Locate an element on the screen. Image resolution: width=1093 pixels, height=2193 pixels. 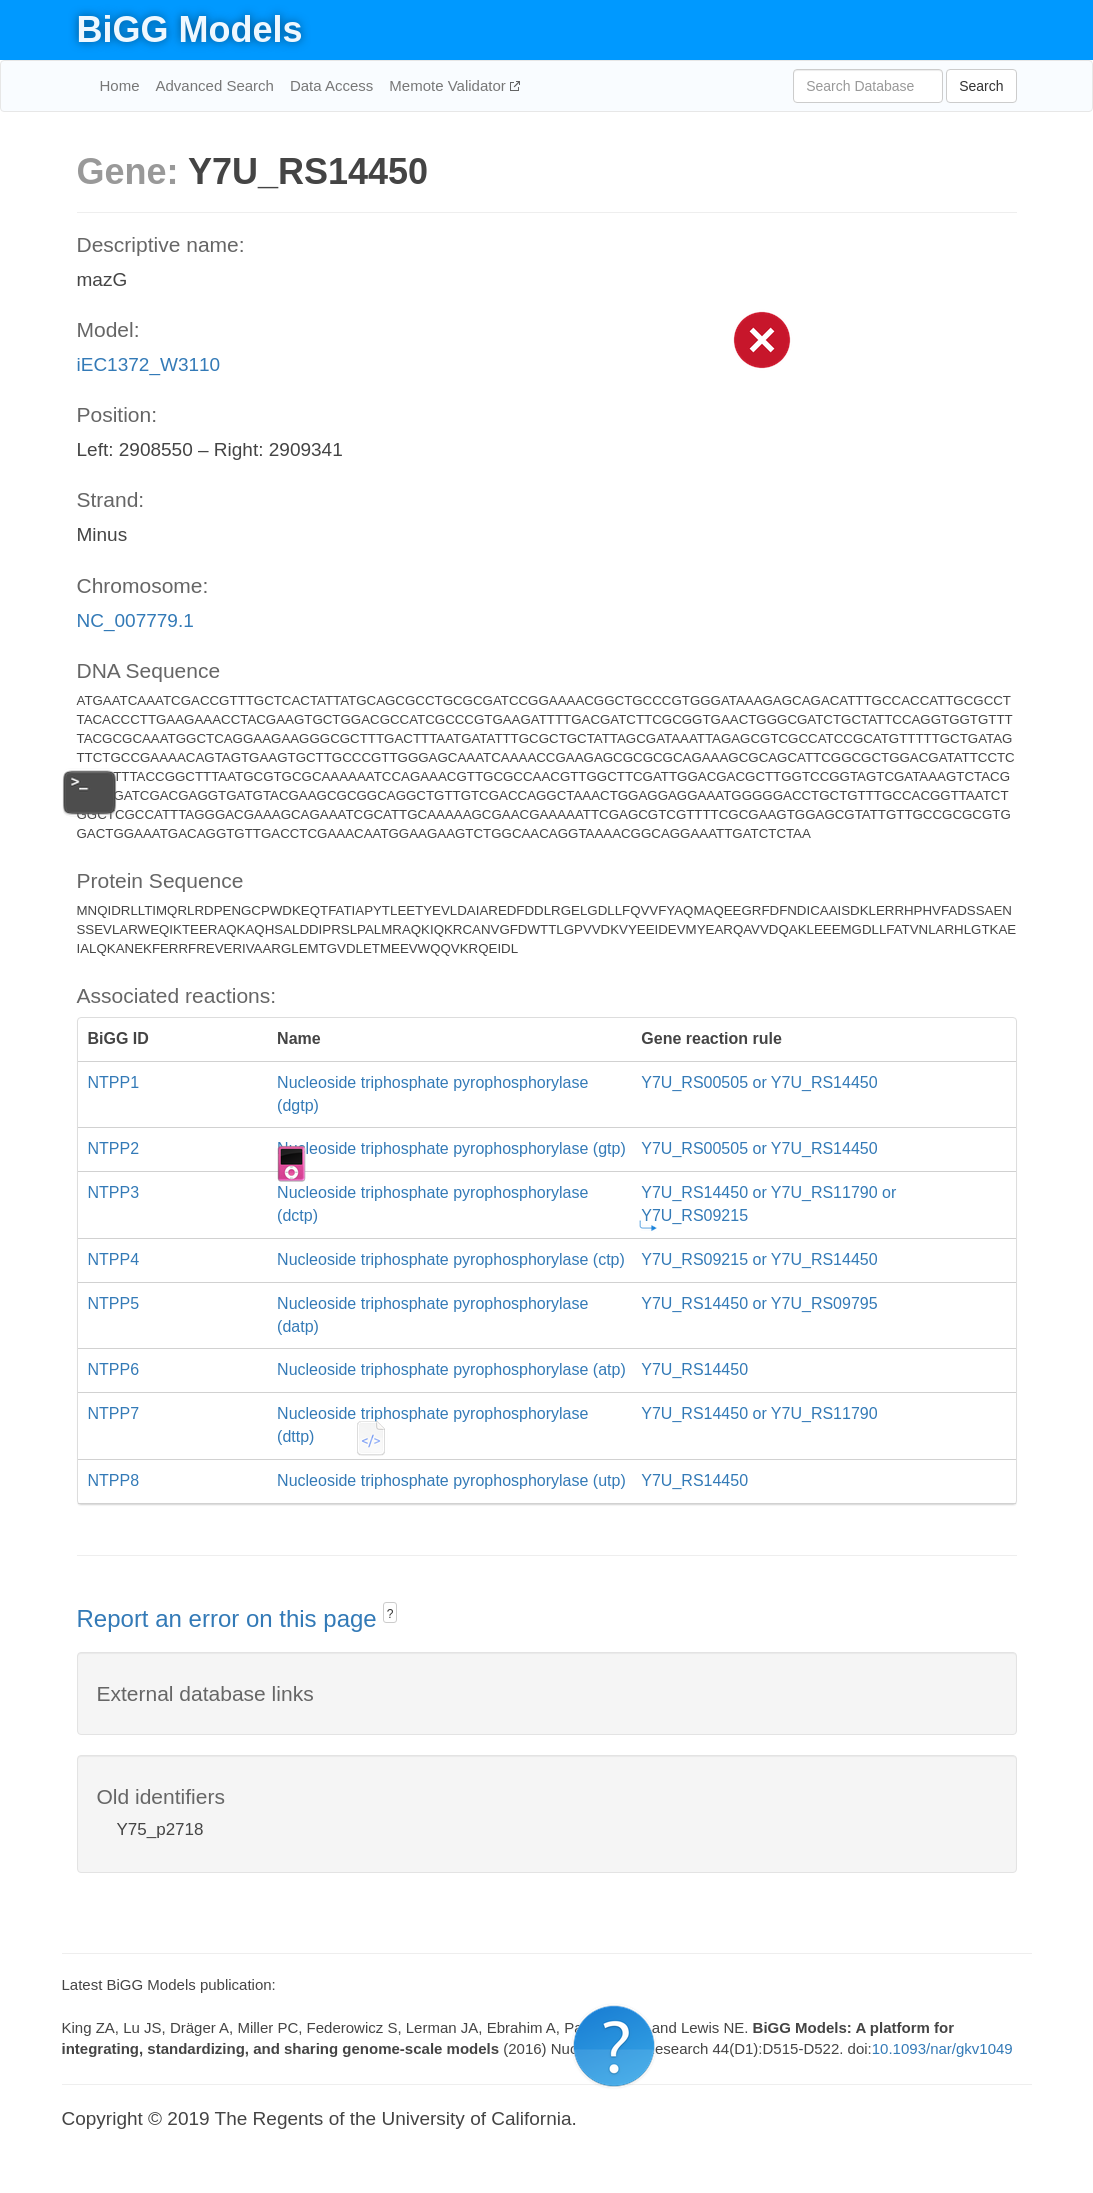
an HTML document or webpage file is located at coordinates (371, 1438).